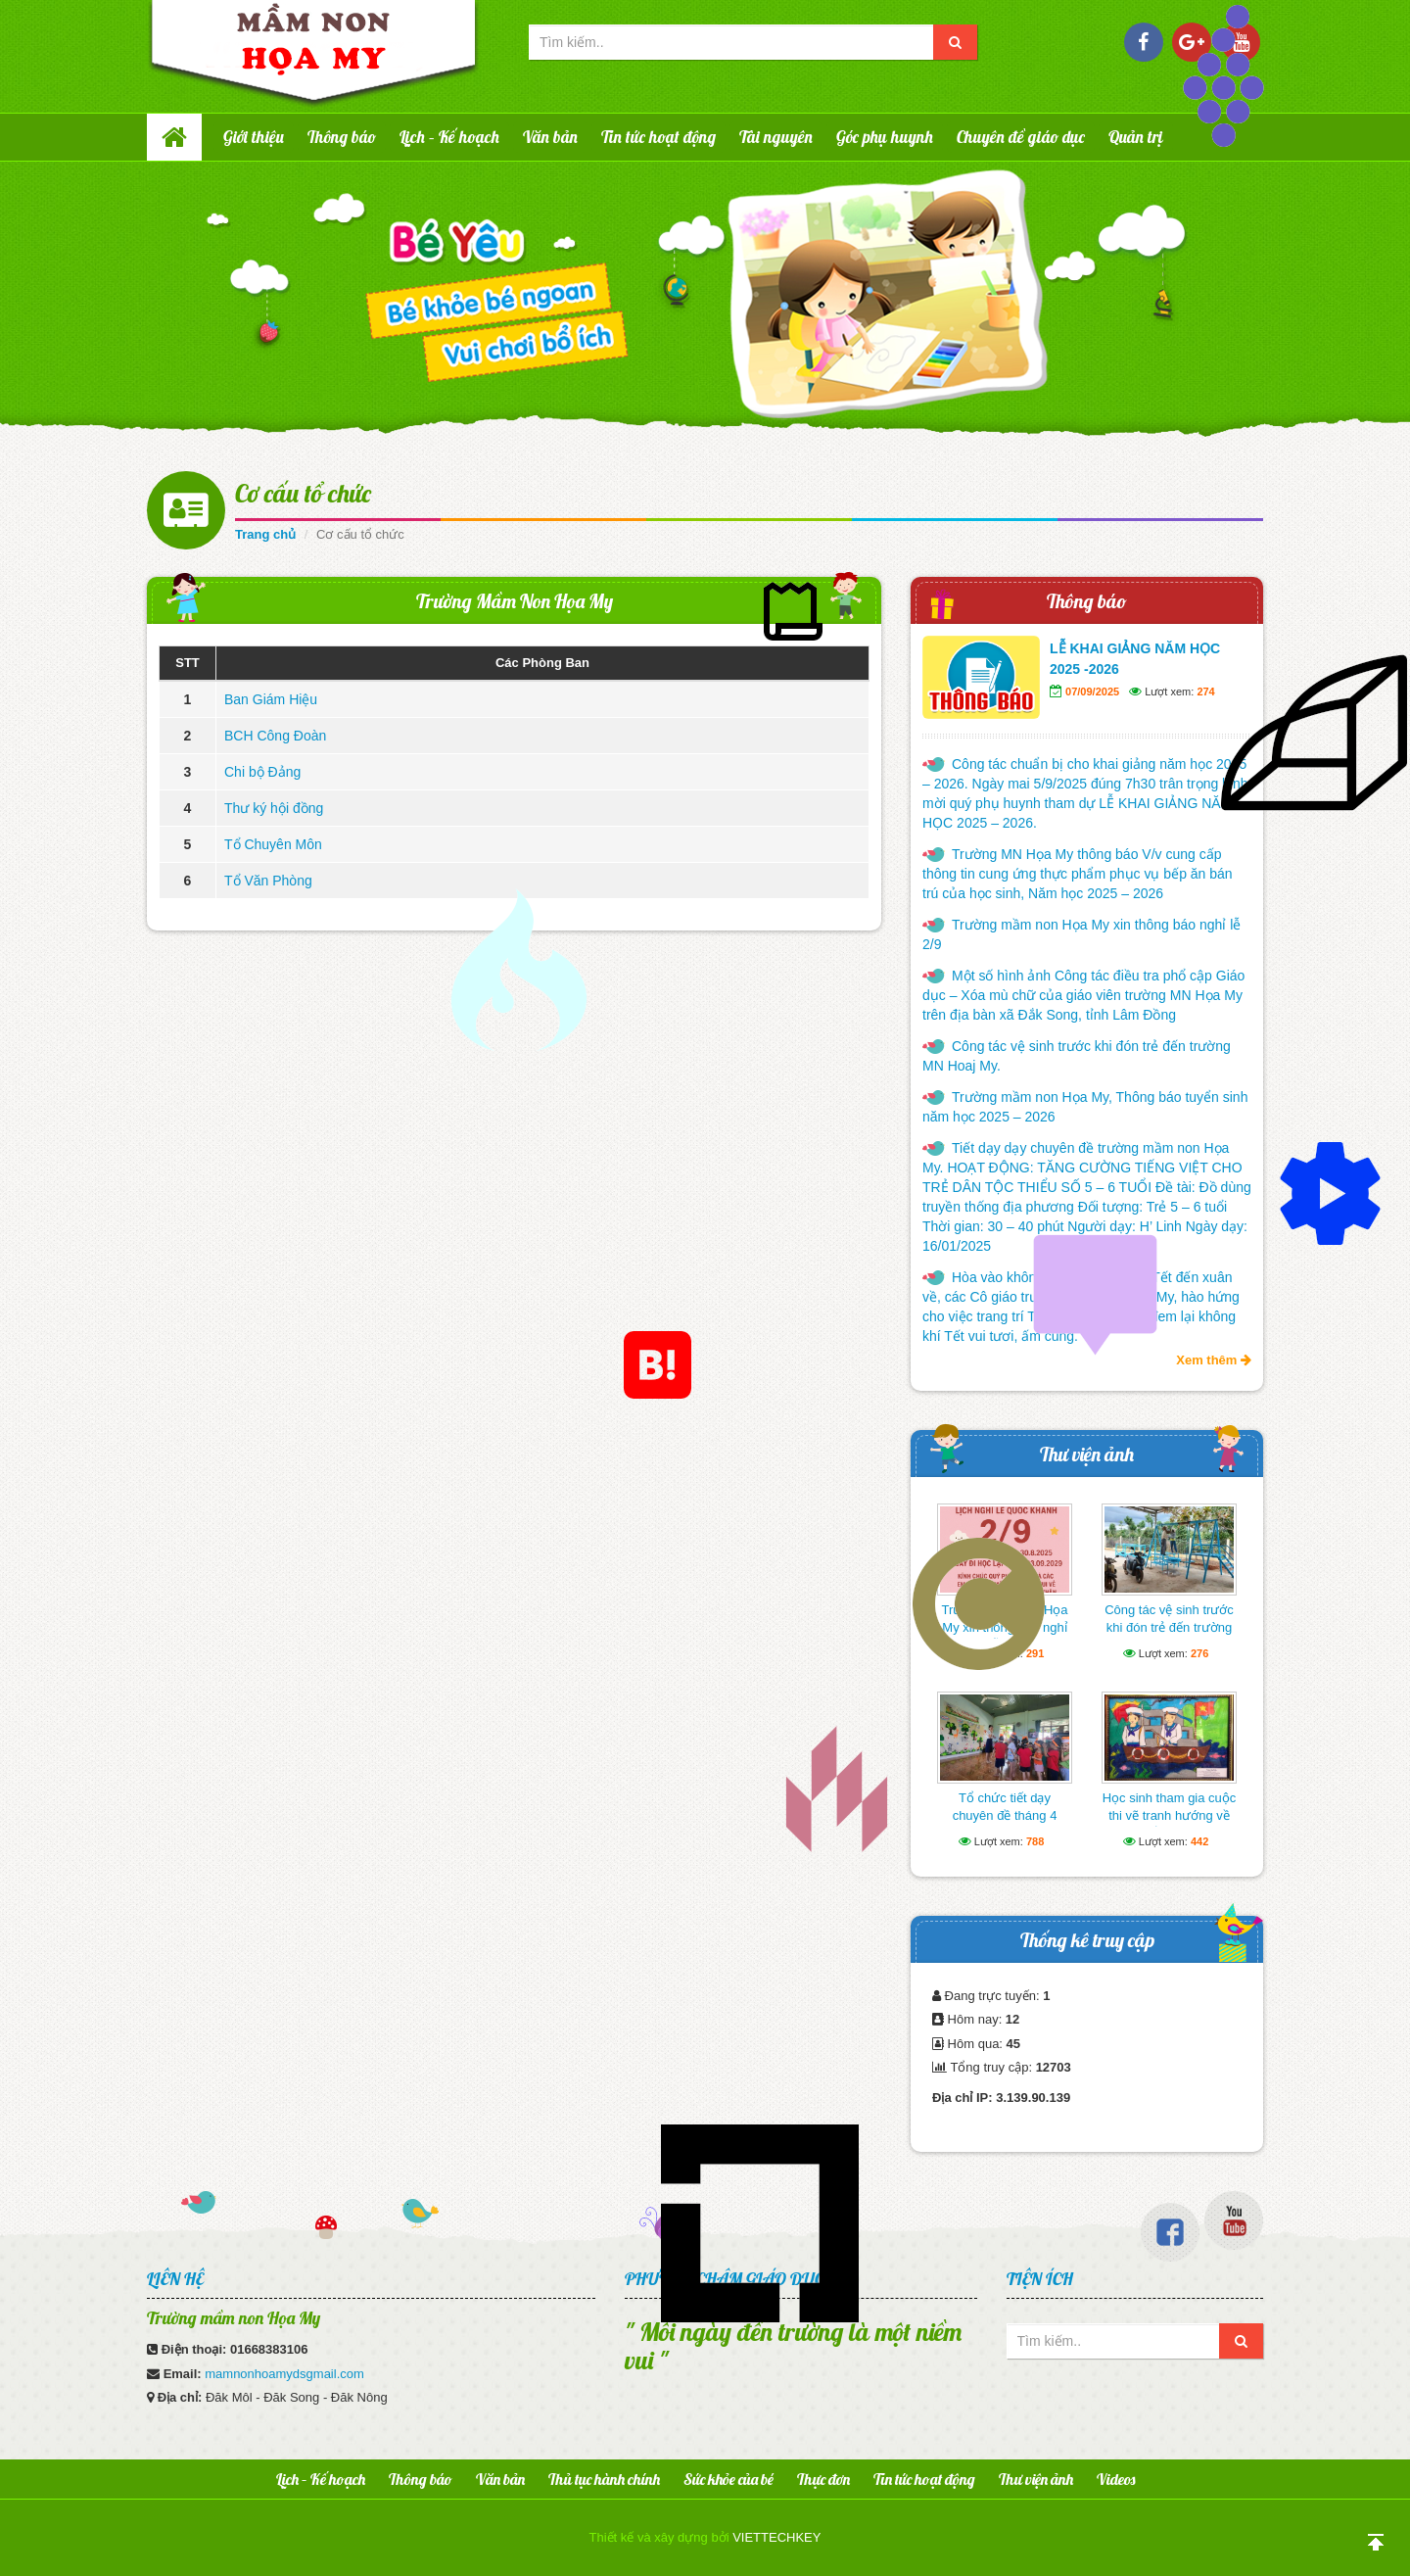 This screenshot has height=2576, width=1410. I want to click on linux foundation logo, so click(760, 2223).